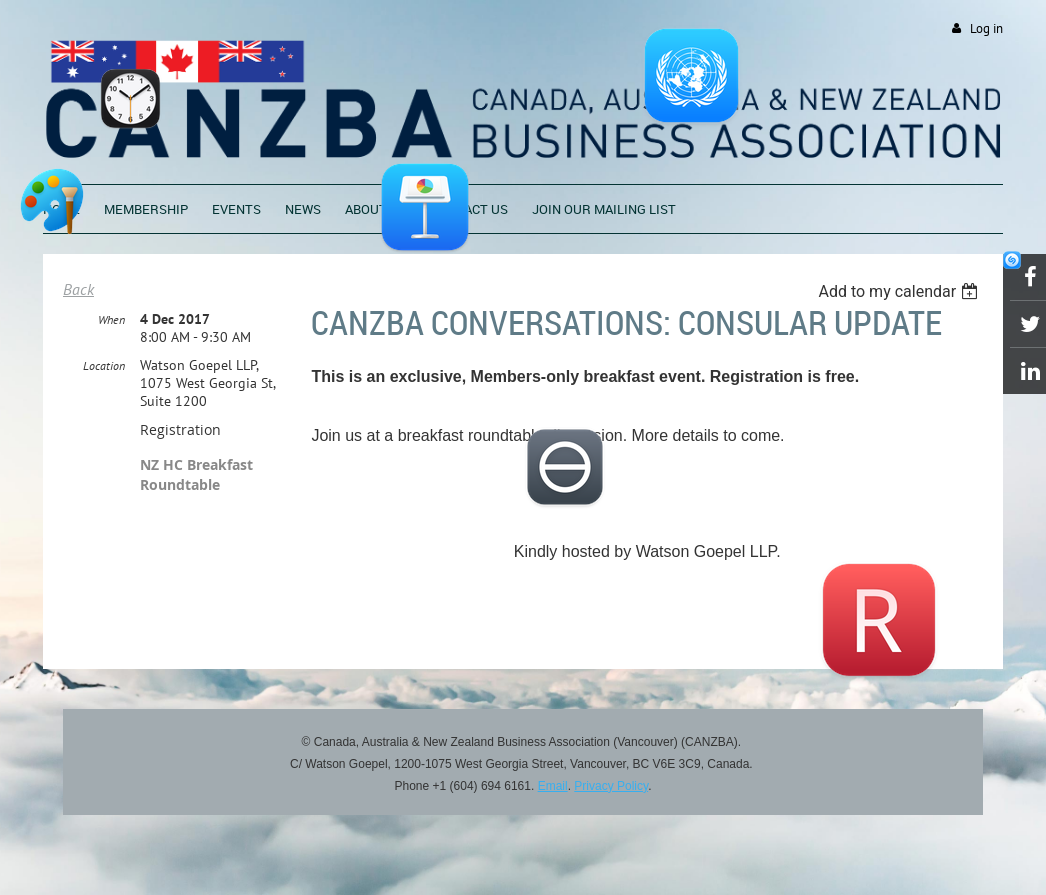 This screenshot has height=895, width=1046. I want to click on suspend or pause an application, so click(565, 467).